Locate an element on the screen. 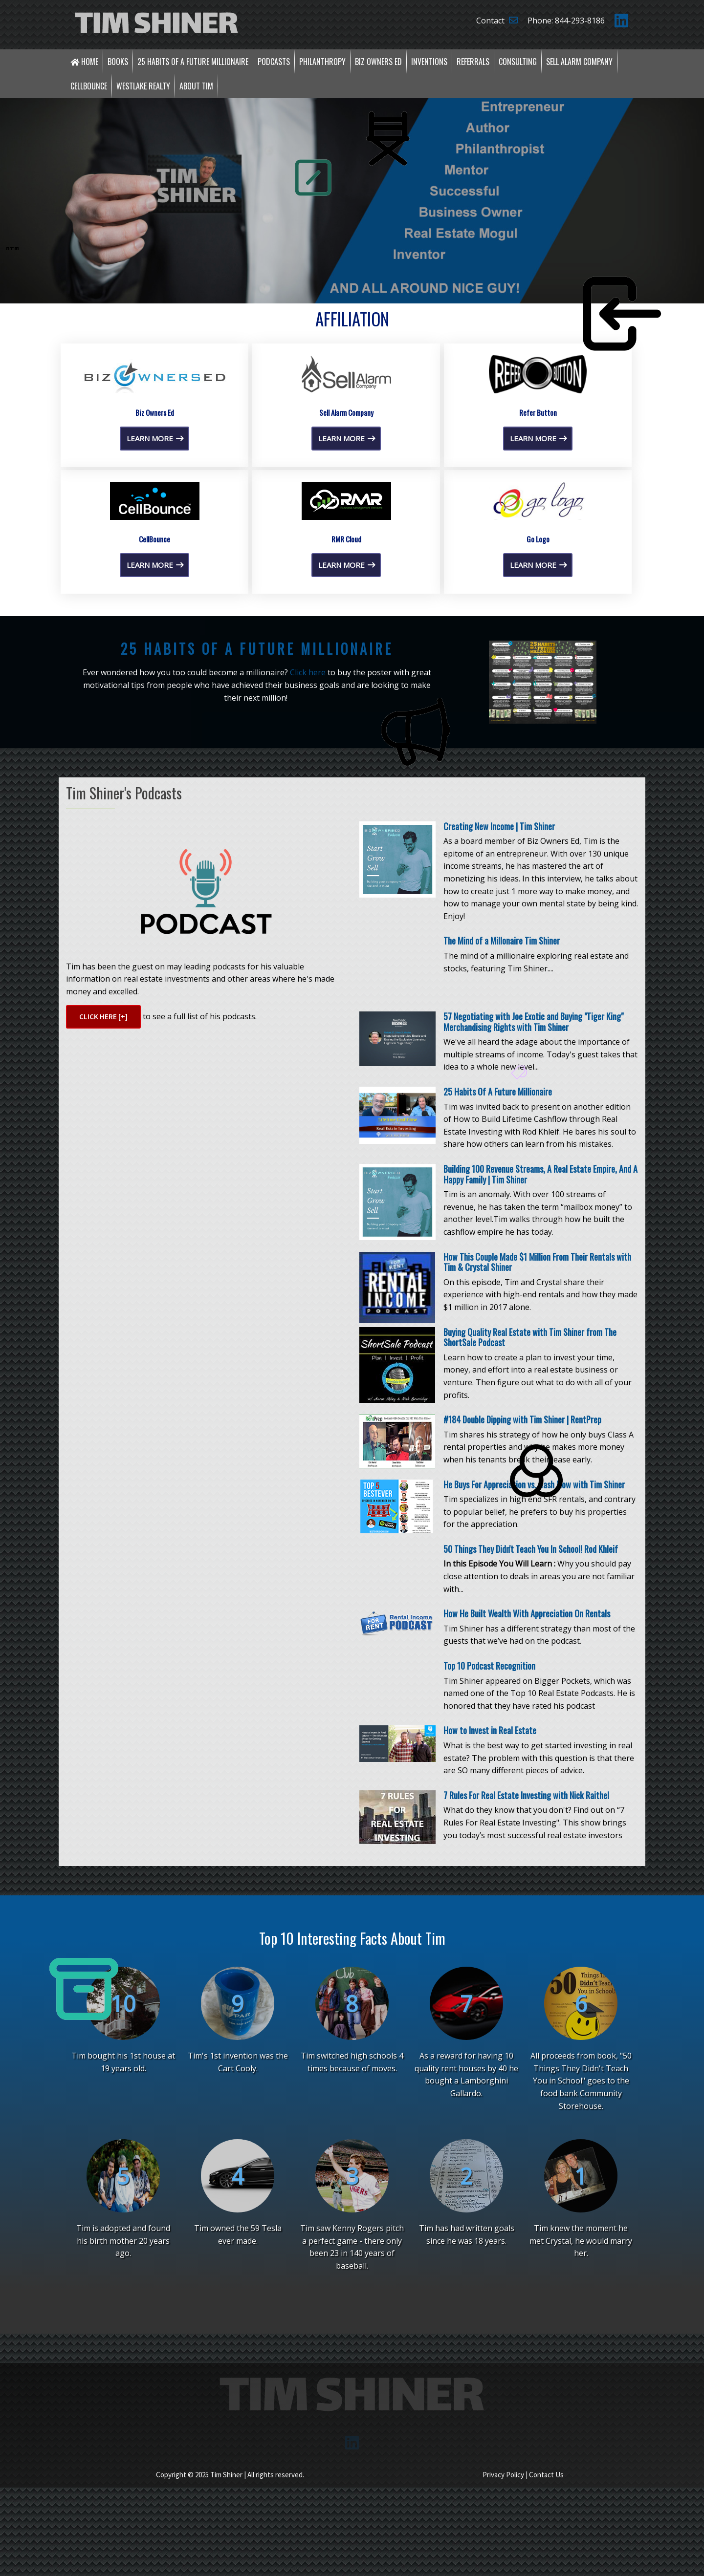 The image size is (704, 2576). archive this item is located at coordinates (84, 1989).